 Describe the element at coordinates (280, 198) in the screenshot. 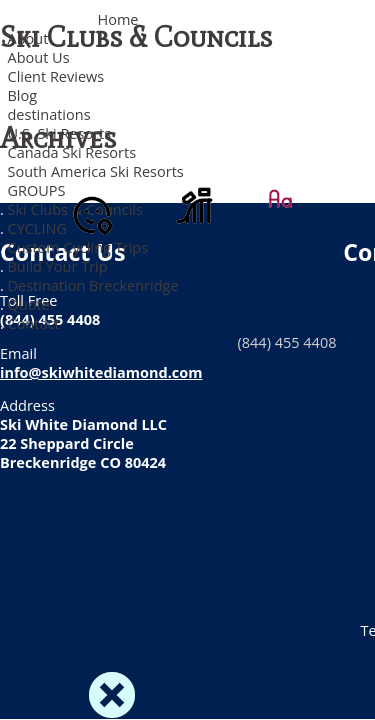

I see `change text case formatting` at that location.